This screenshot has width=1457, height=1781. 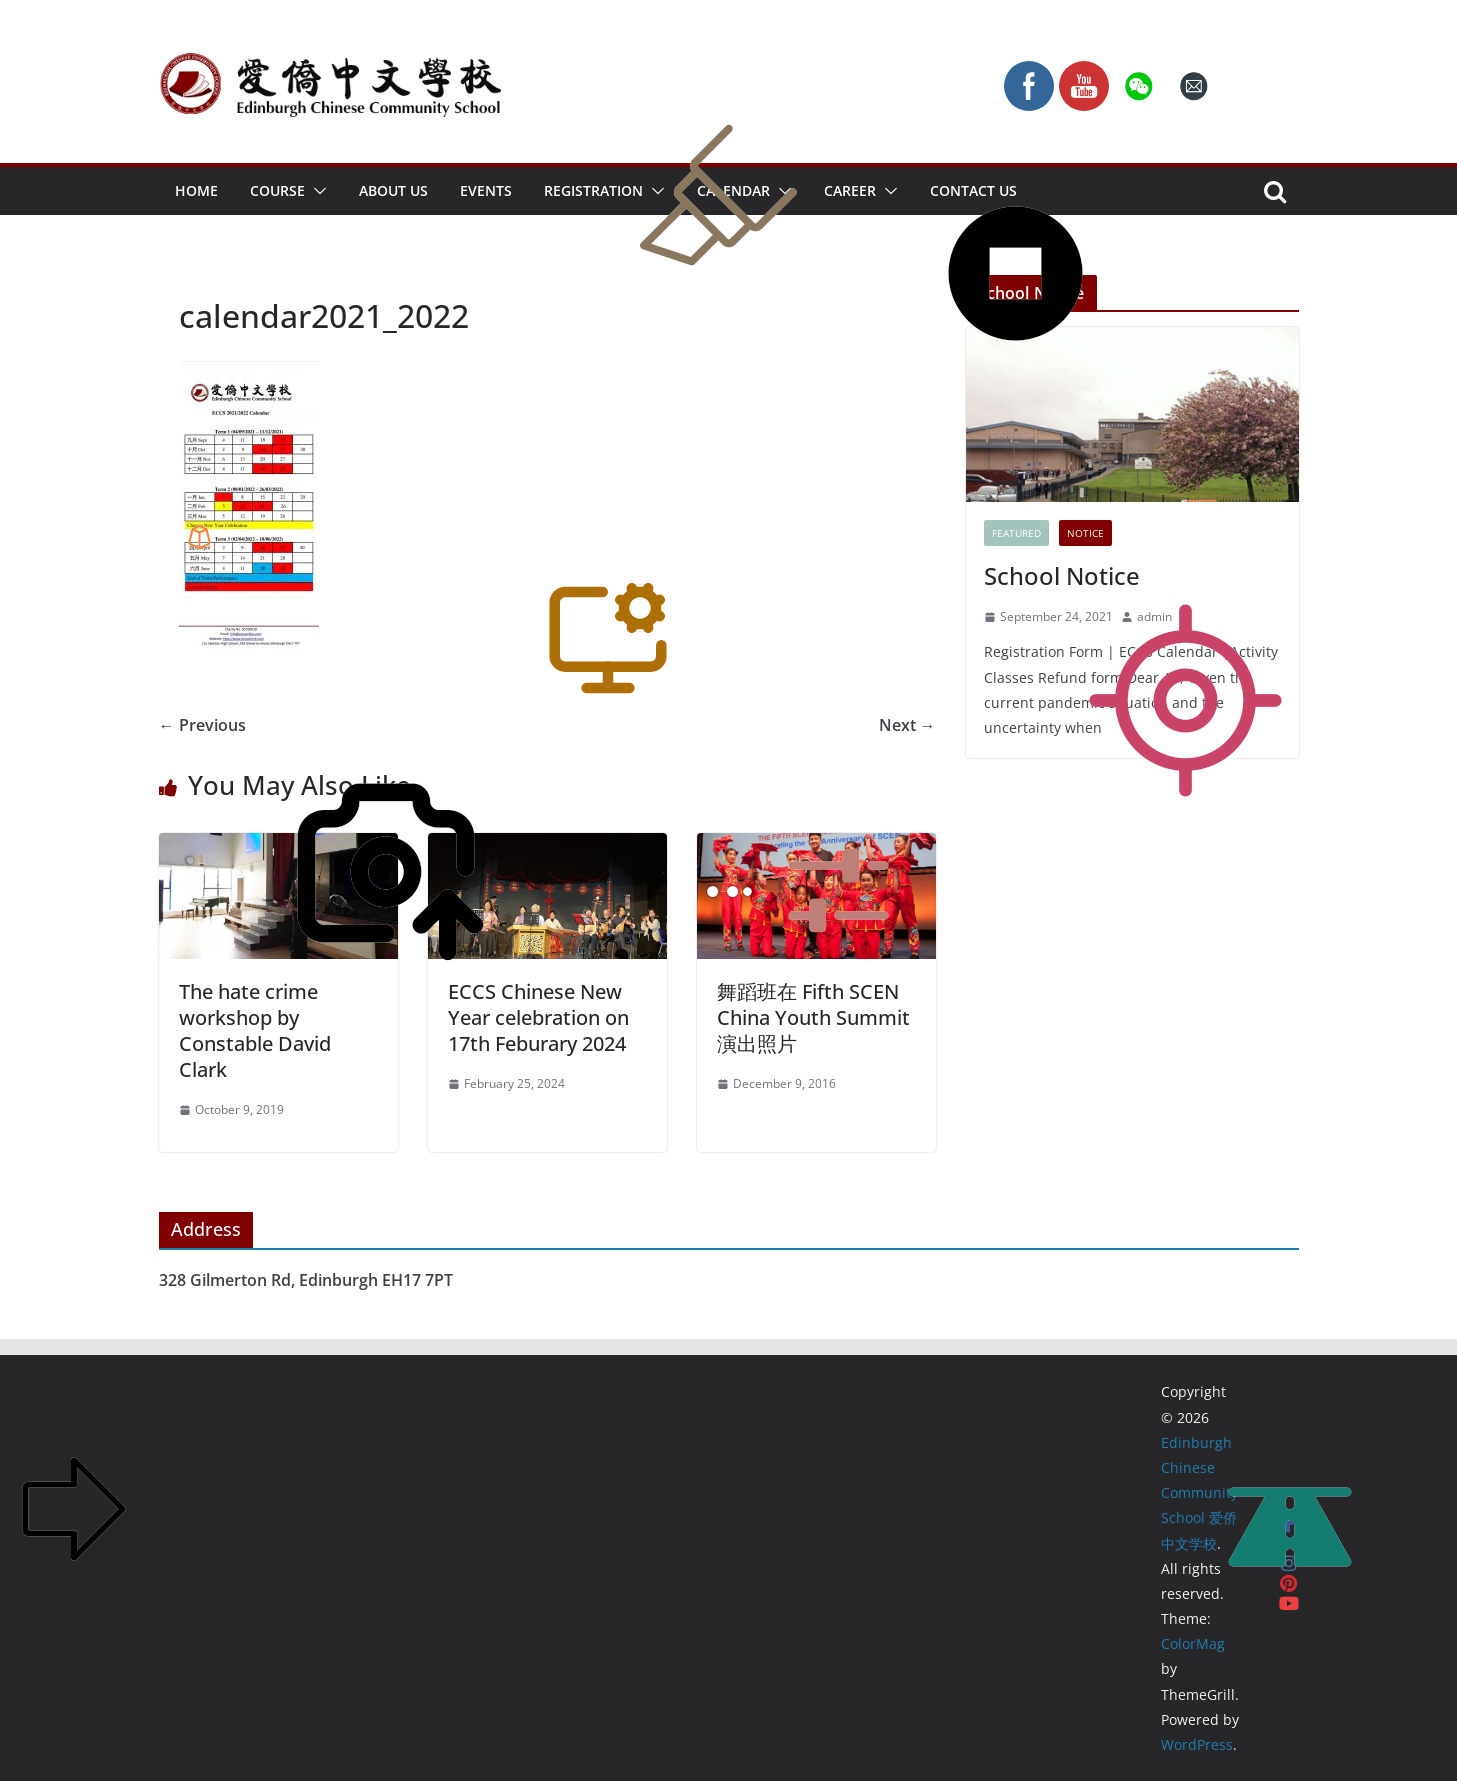 What do you see at coordinates (386, 863) in the screenshot?
I see `upload a photo from your camera` at bounding box center [386, 863].